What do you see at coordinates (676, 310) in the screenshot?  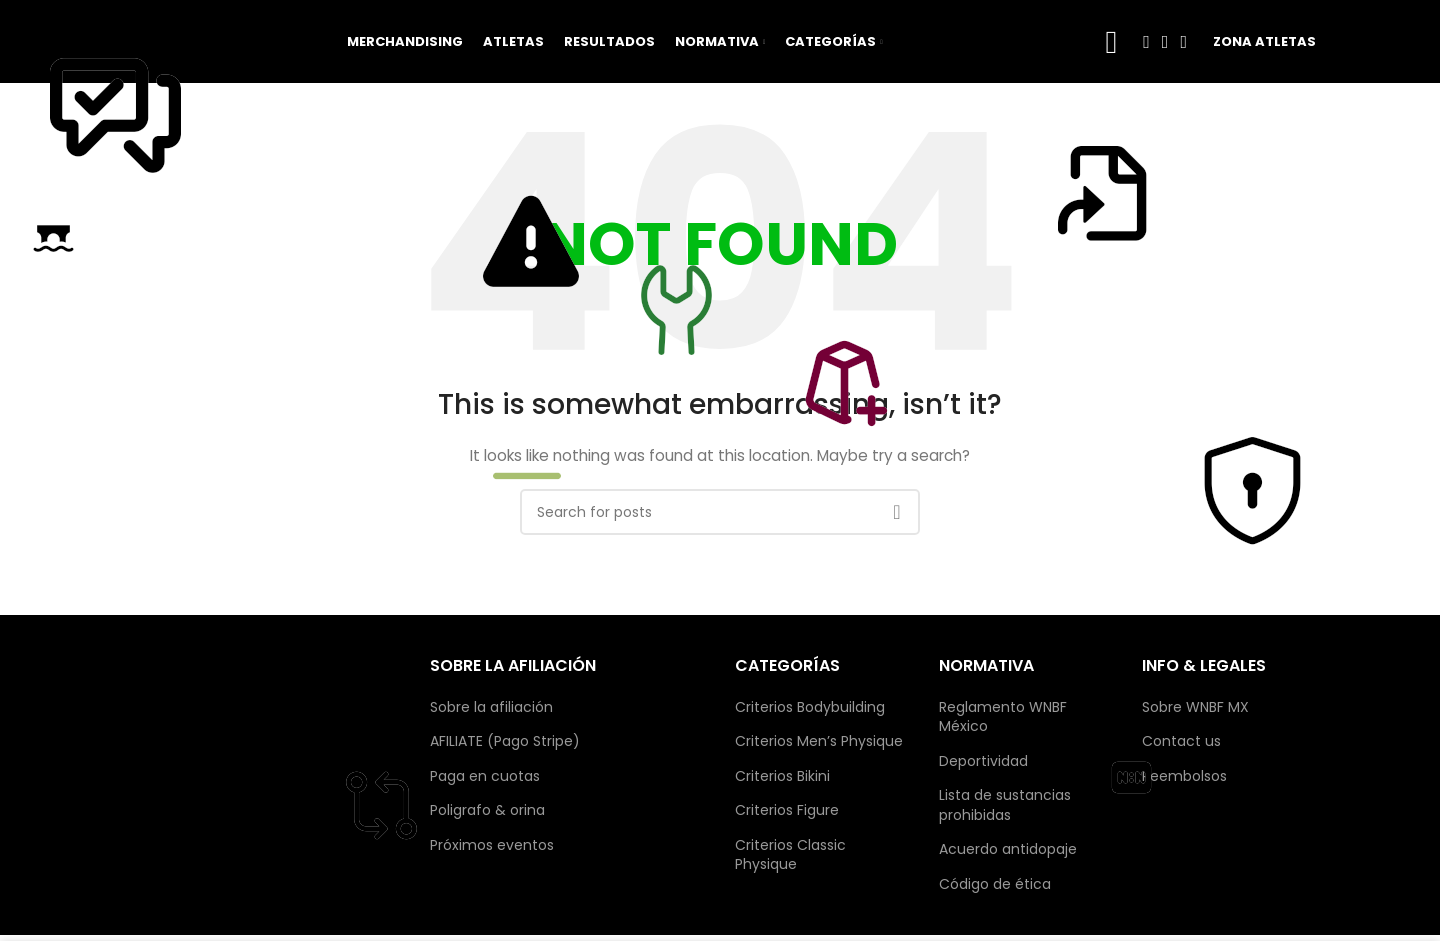 I see `access settings or configuration options` at bounding box center [676, 310].